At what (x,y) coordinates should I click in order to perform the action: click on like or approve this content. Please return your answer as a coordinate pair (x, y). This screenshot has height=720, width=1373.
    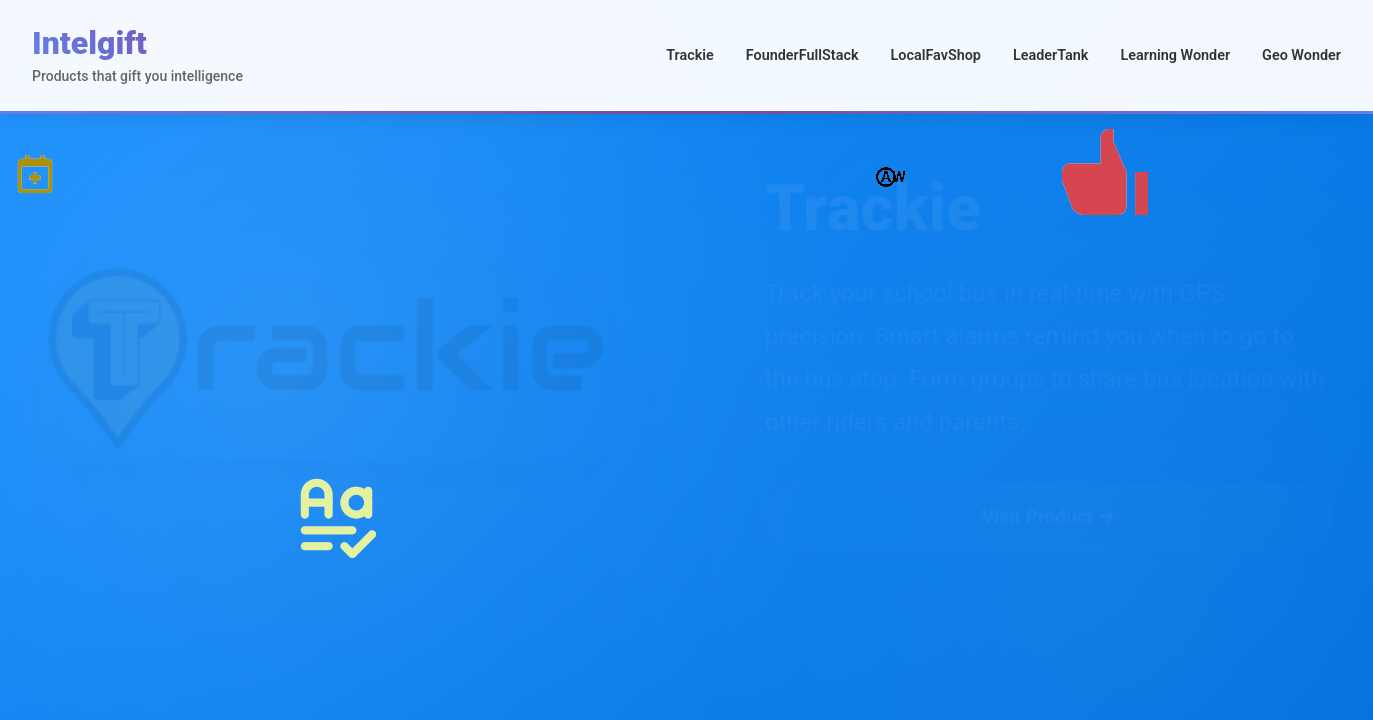
    Looking at the image, I should click on (1105, 172).